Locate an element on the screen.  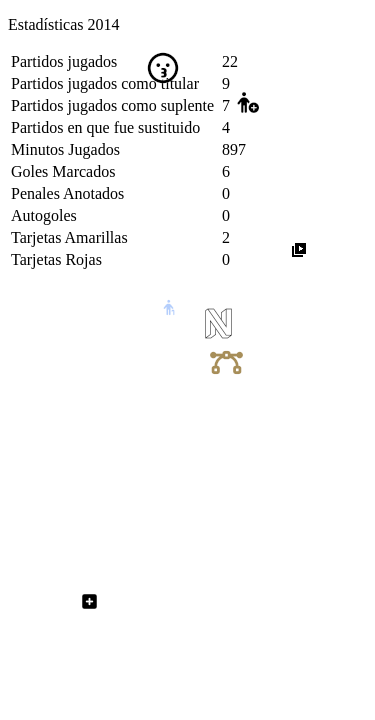
indicates accessibility features or services is located at coordinates (168, 307).